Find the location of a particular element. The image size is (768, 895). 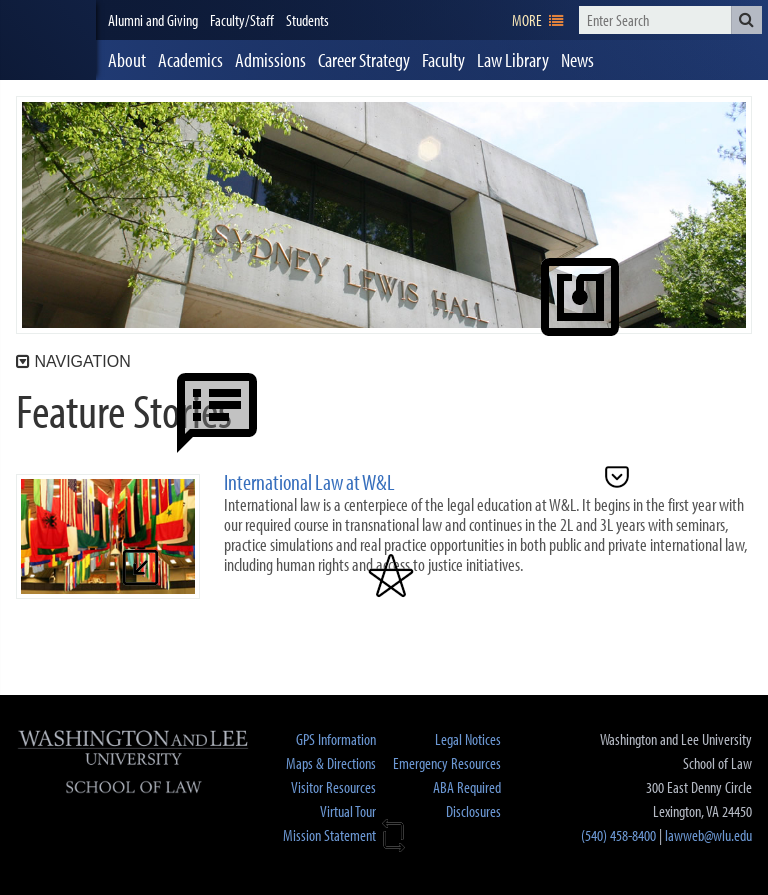

enable NFC for contactless payments or transfers is located at coordinates (580, 297).